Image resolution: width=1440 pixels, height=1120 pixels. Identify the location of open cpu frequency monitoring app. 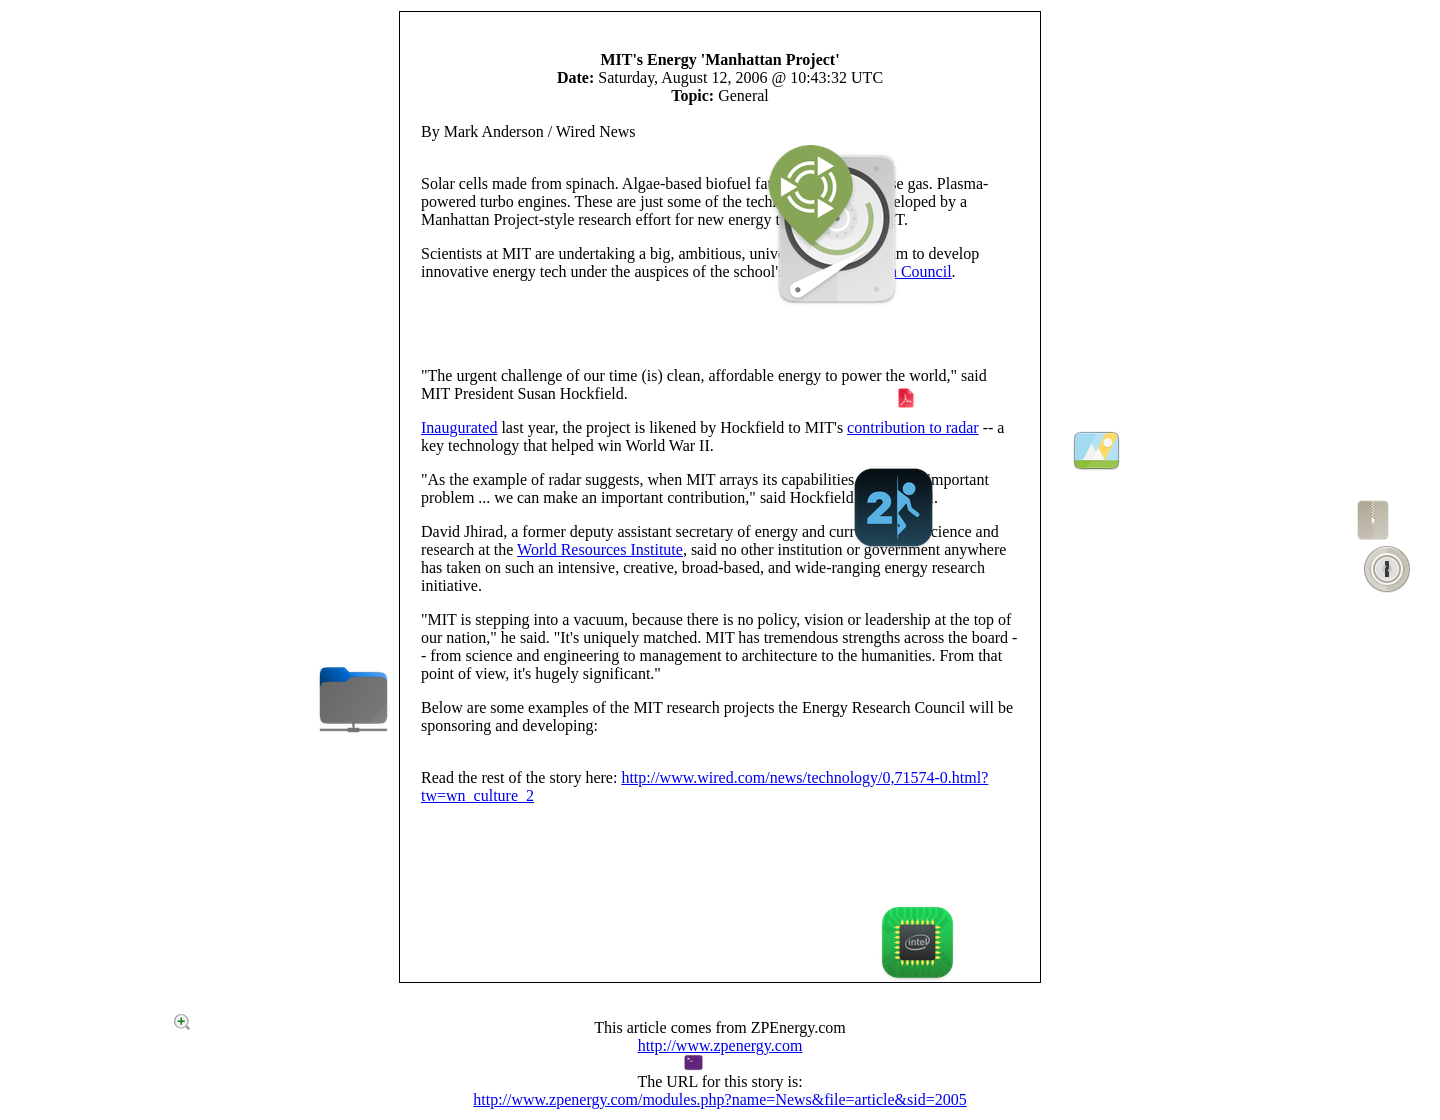
(917, 942).